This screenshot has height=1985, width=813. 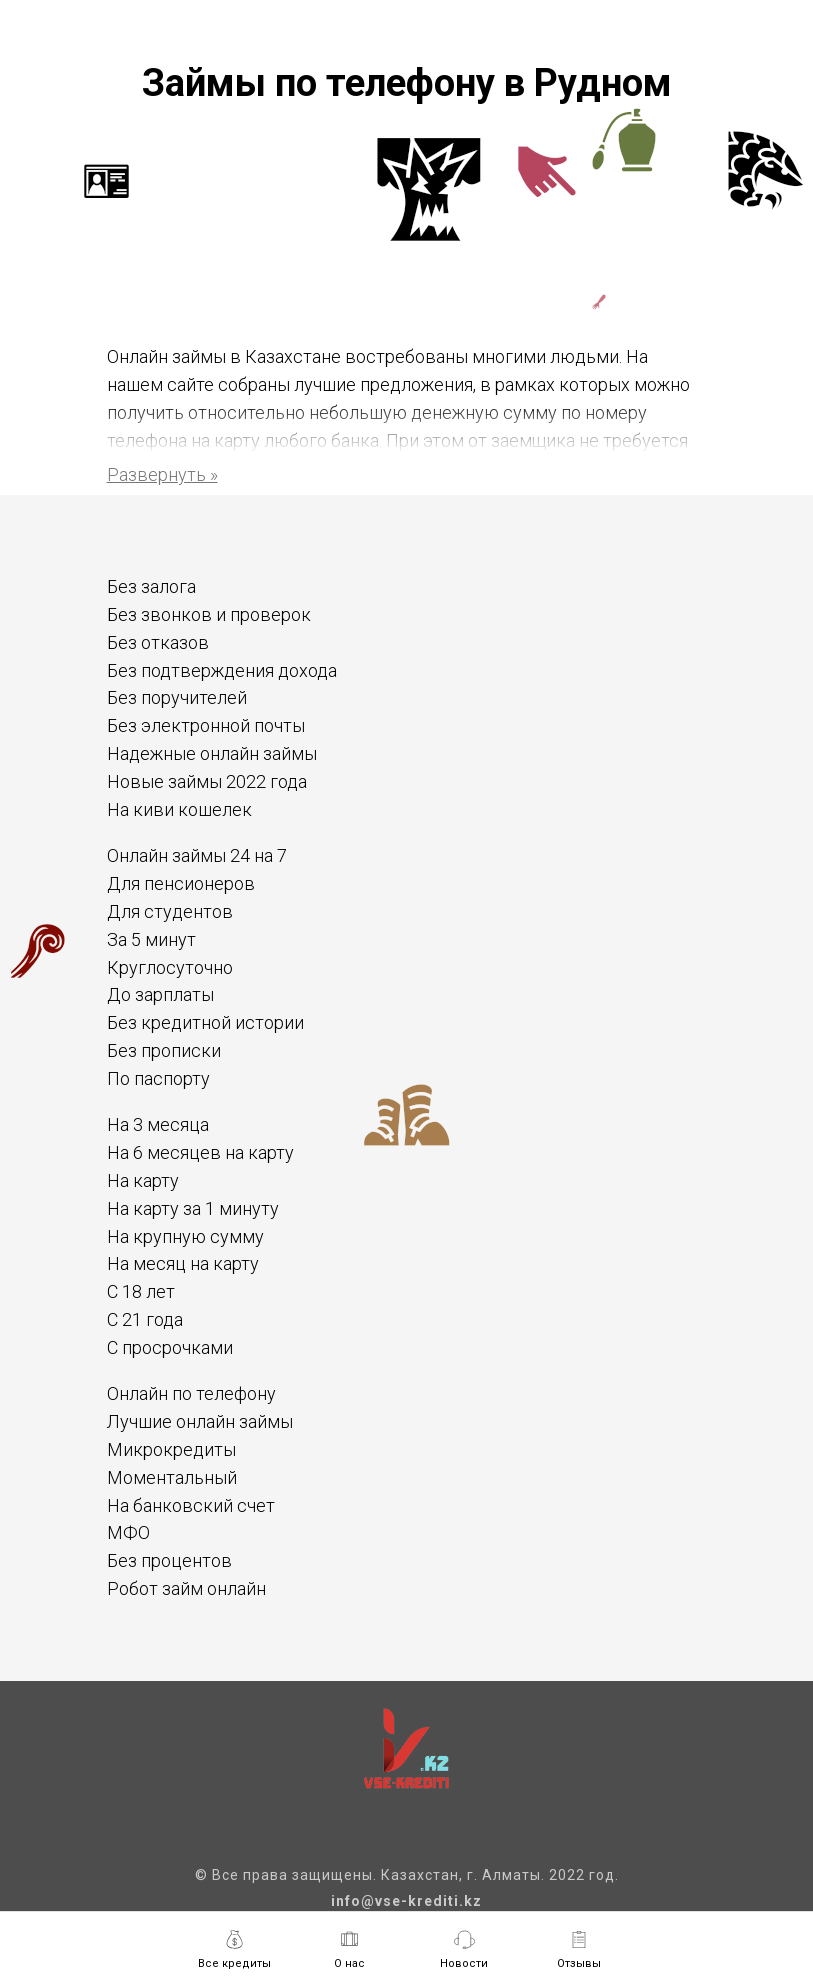 I want to click on indicates a cursed or haunted forest area, so click(x=428, y=189).